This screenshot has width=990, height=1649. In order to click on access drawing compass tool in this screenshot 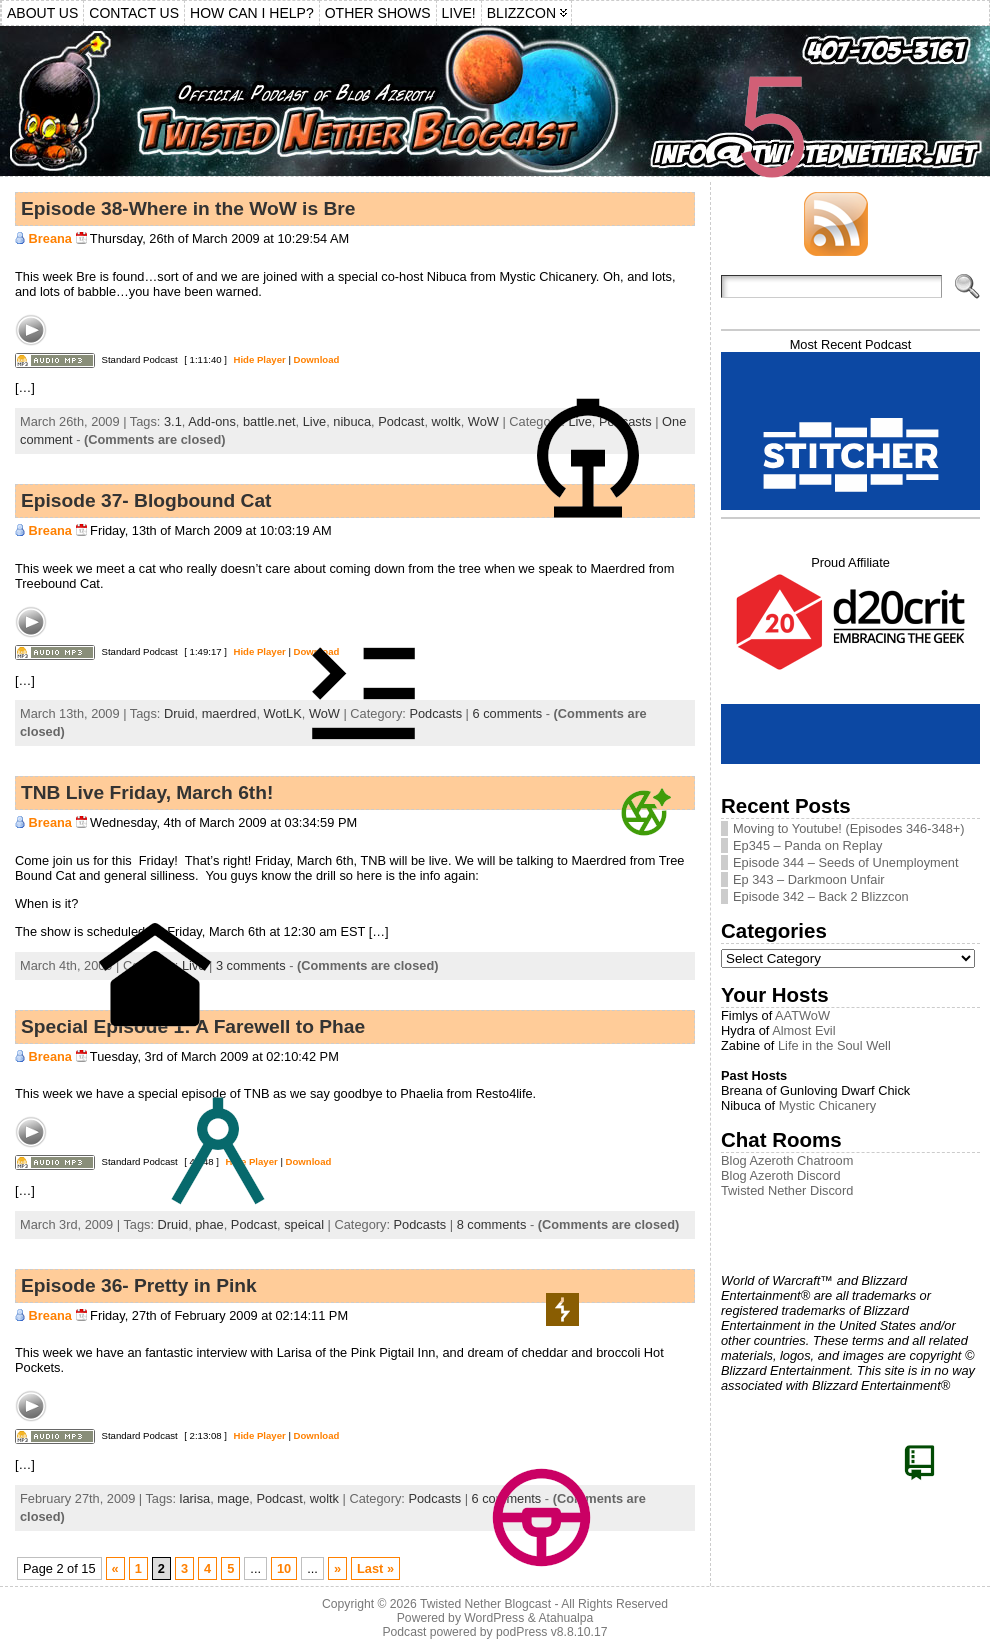, I will do `click(218, 1150)`.